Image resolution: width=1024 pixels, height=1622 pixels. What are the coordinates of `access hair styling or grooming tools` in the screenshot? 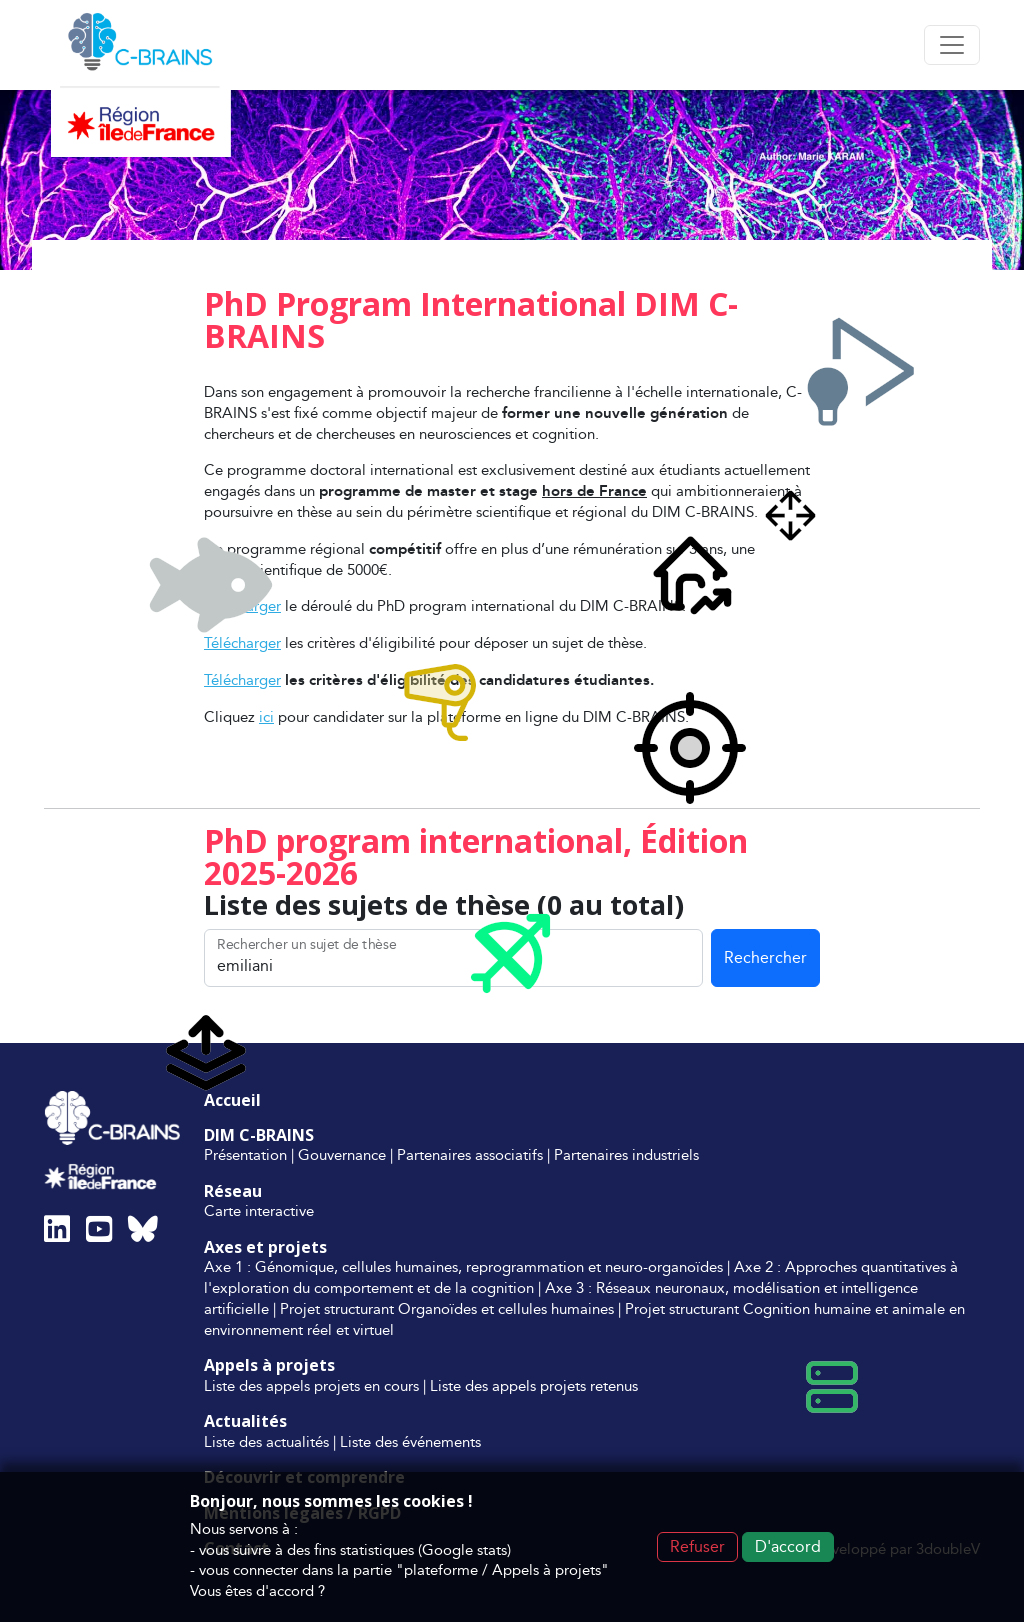 It's located at (441, 698).